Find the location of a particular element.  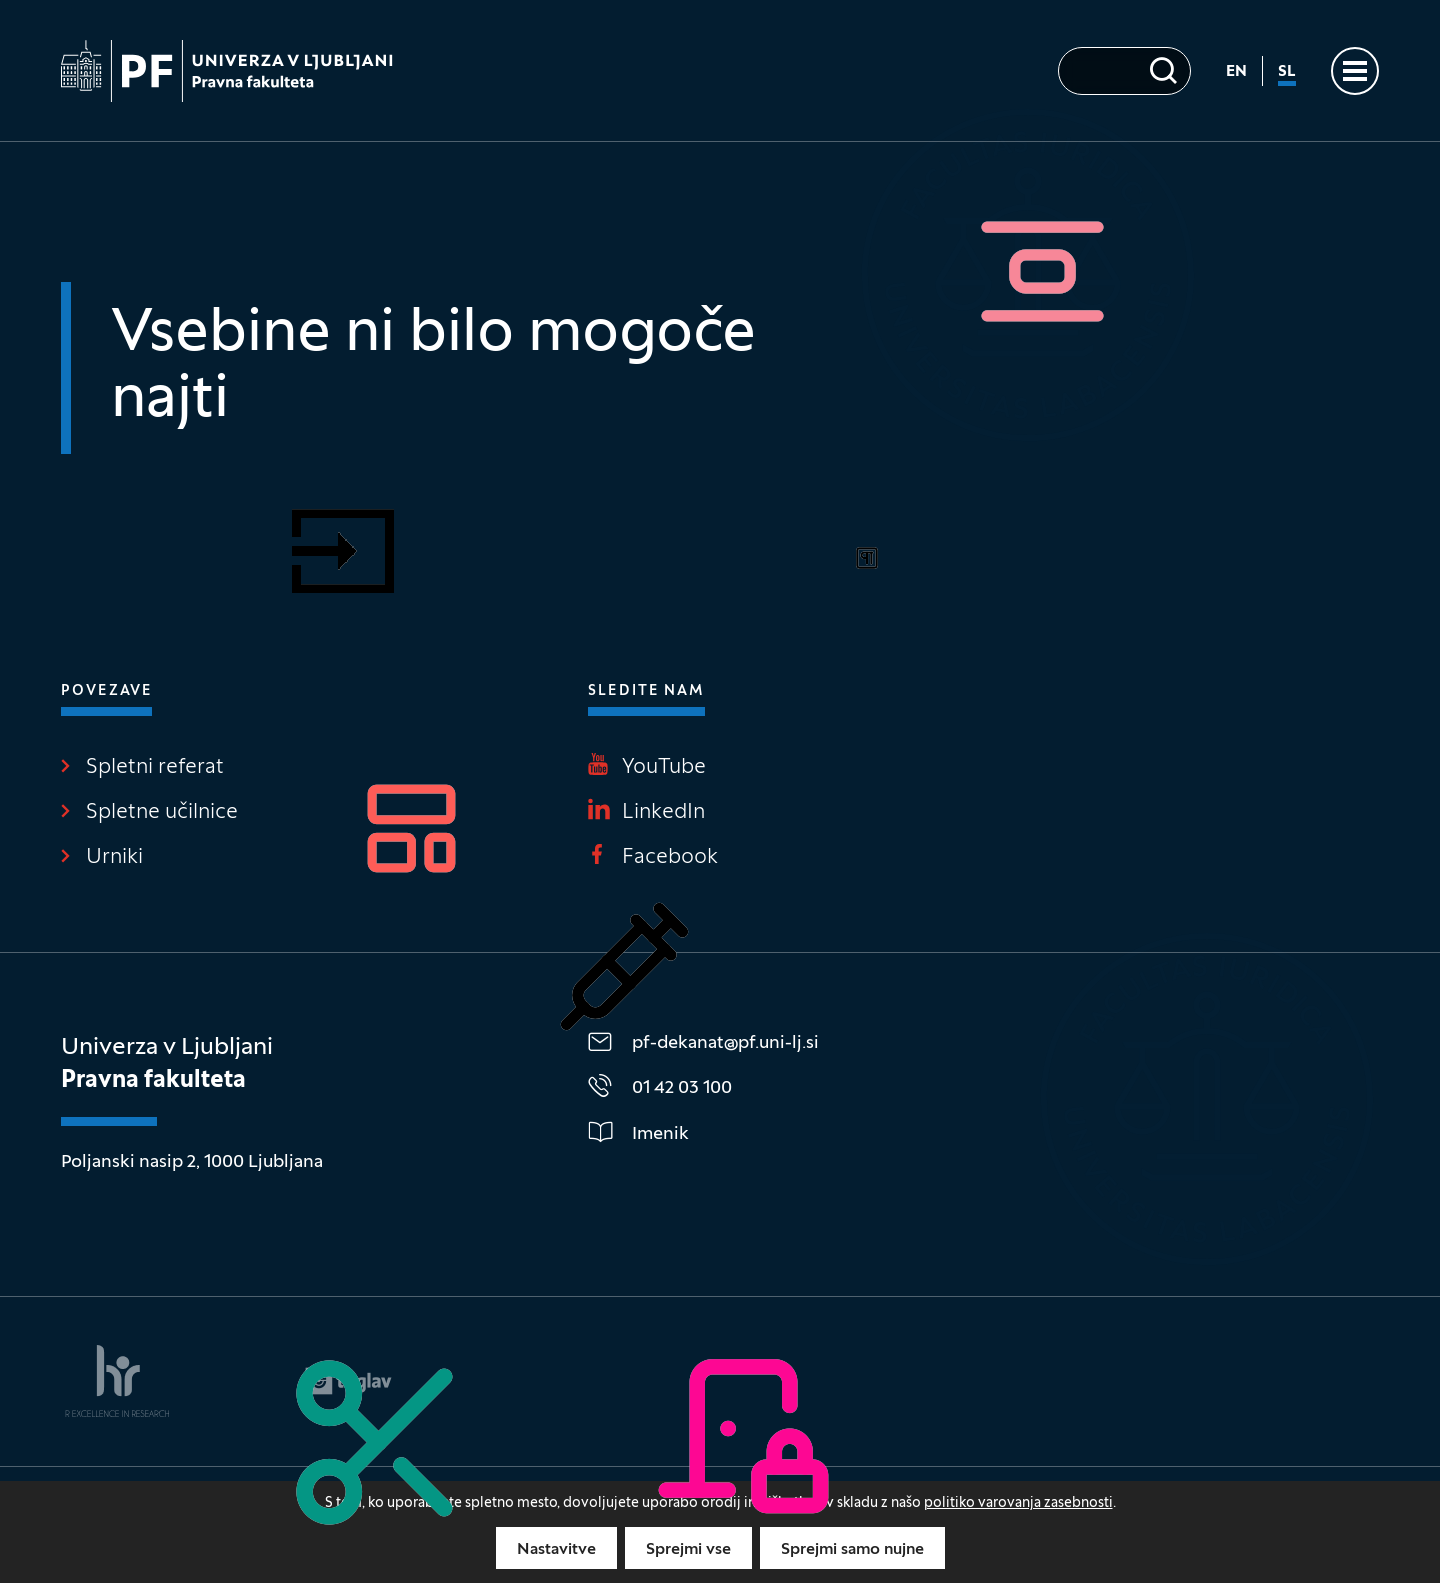

select a page layout template is located at coordinates (411, 828).